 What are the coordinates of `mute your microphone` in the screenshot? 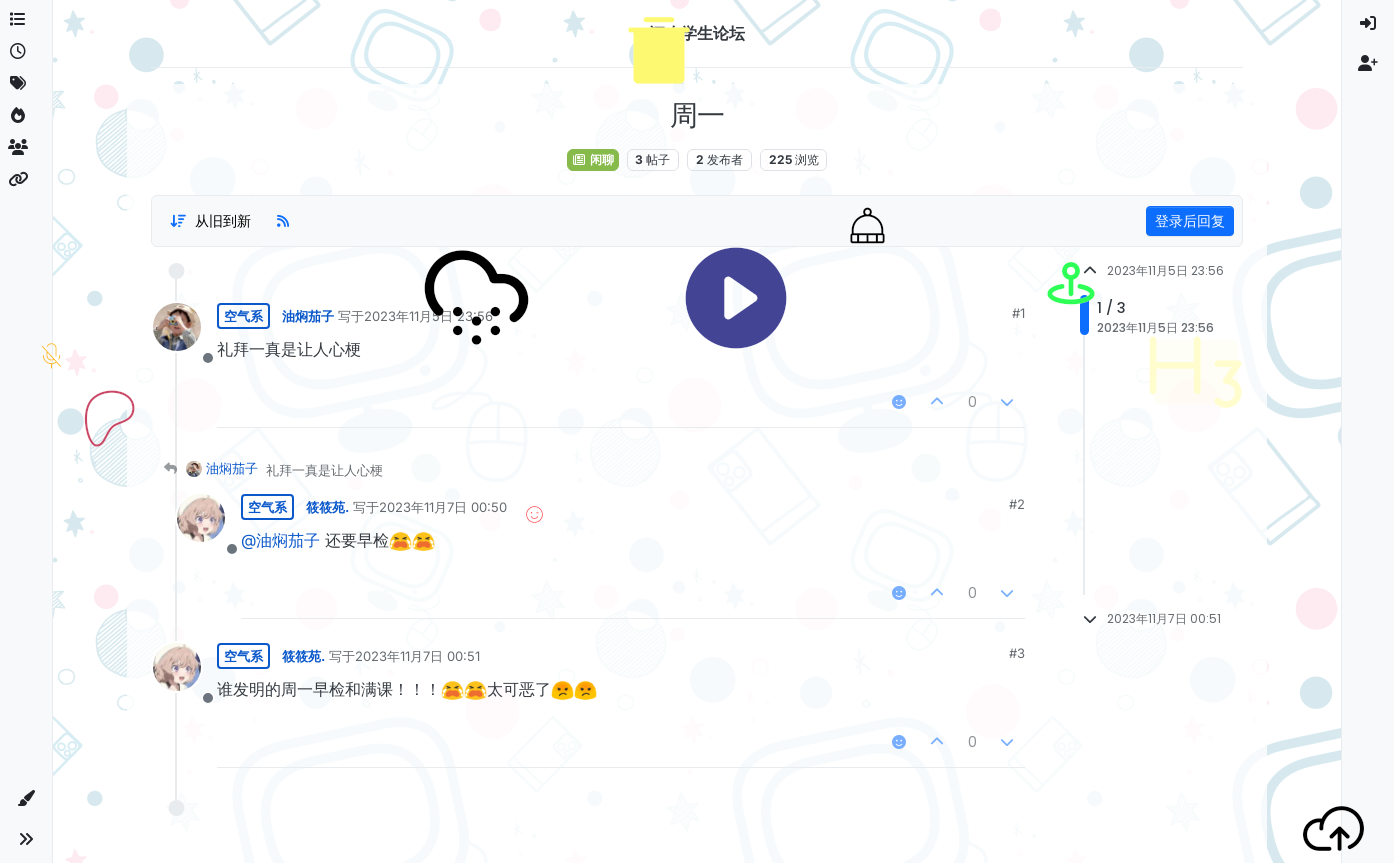 It's located at (51, 355).